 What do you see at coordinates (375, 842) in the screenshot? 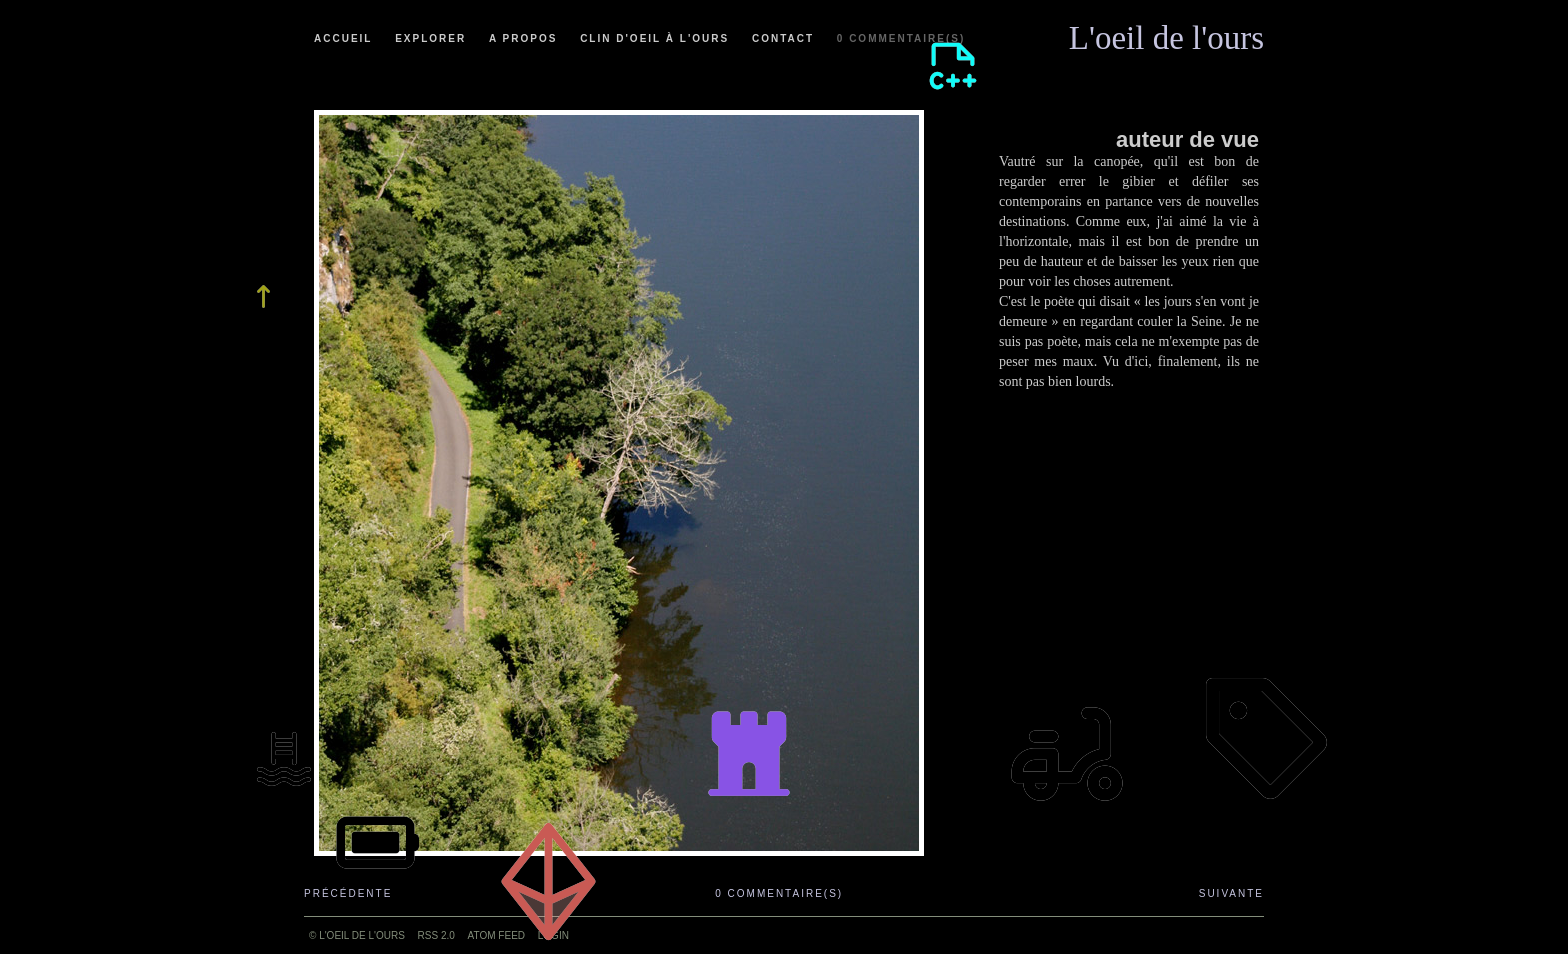
I see `indicates current battery level` at bounding box center [375, 842].